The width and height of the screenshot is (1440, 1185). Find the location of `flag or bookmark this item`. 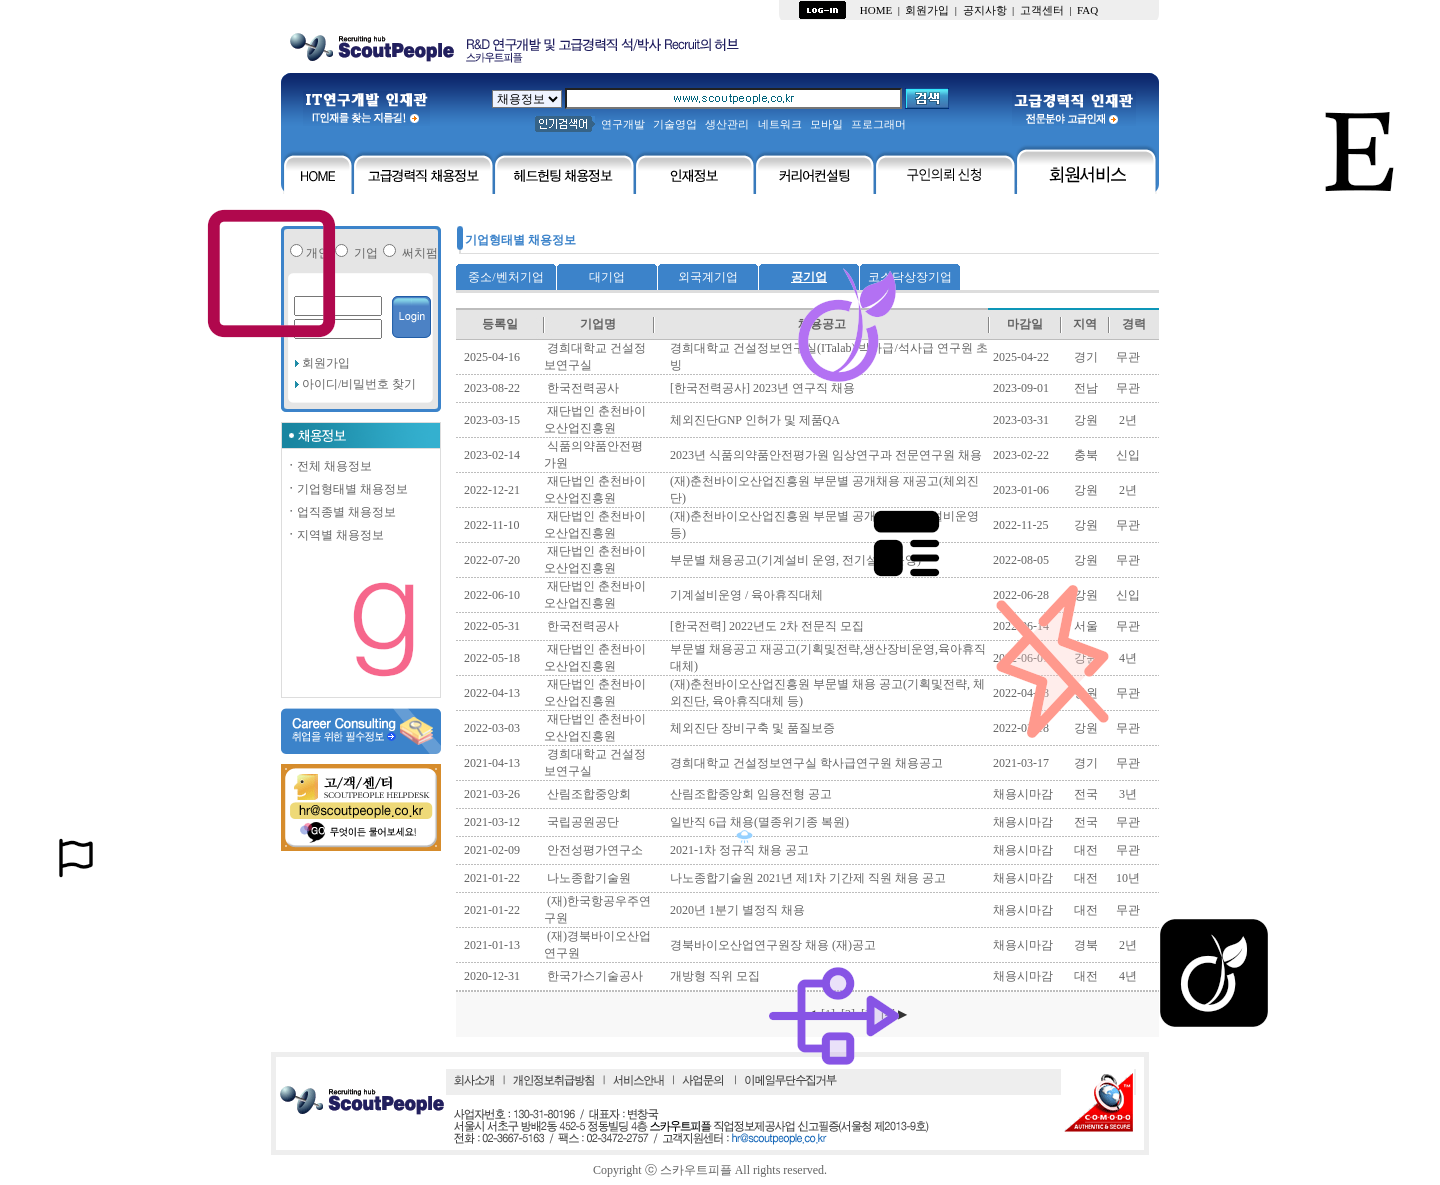

flag or bookmark this item is located at coordinates (76, 858).